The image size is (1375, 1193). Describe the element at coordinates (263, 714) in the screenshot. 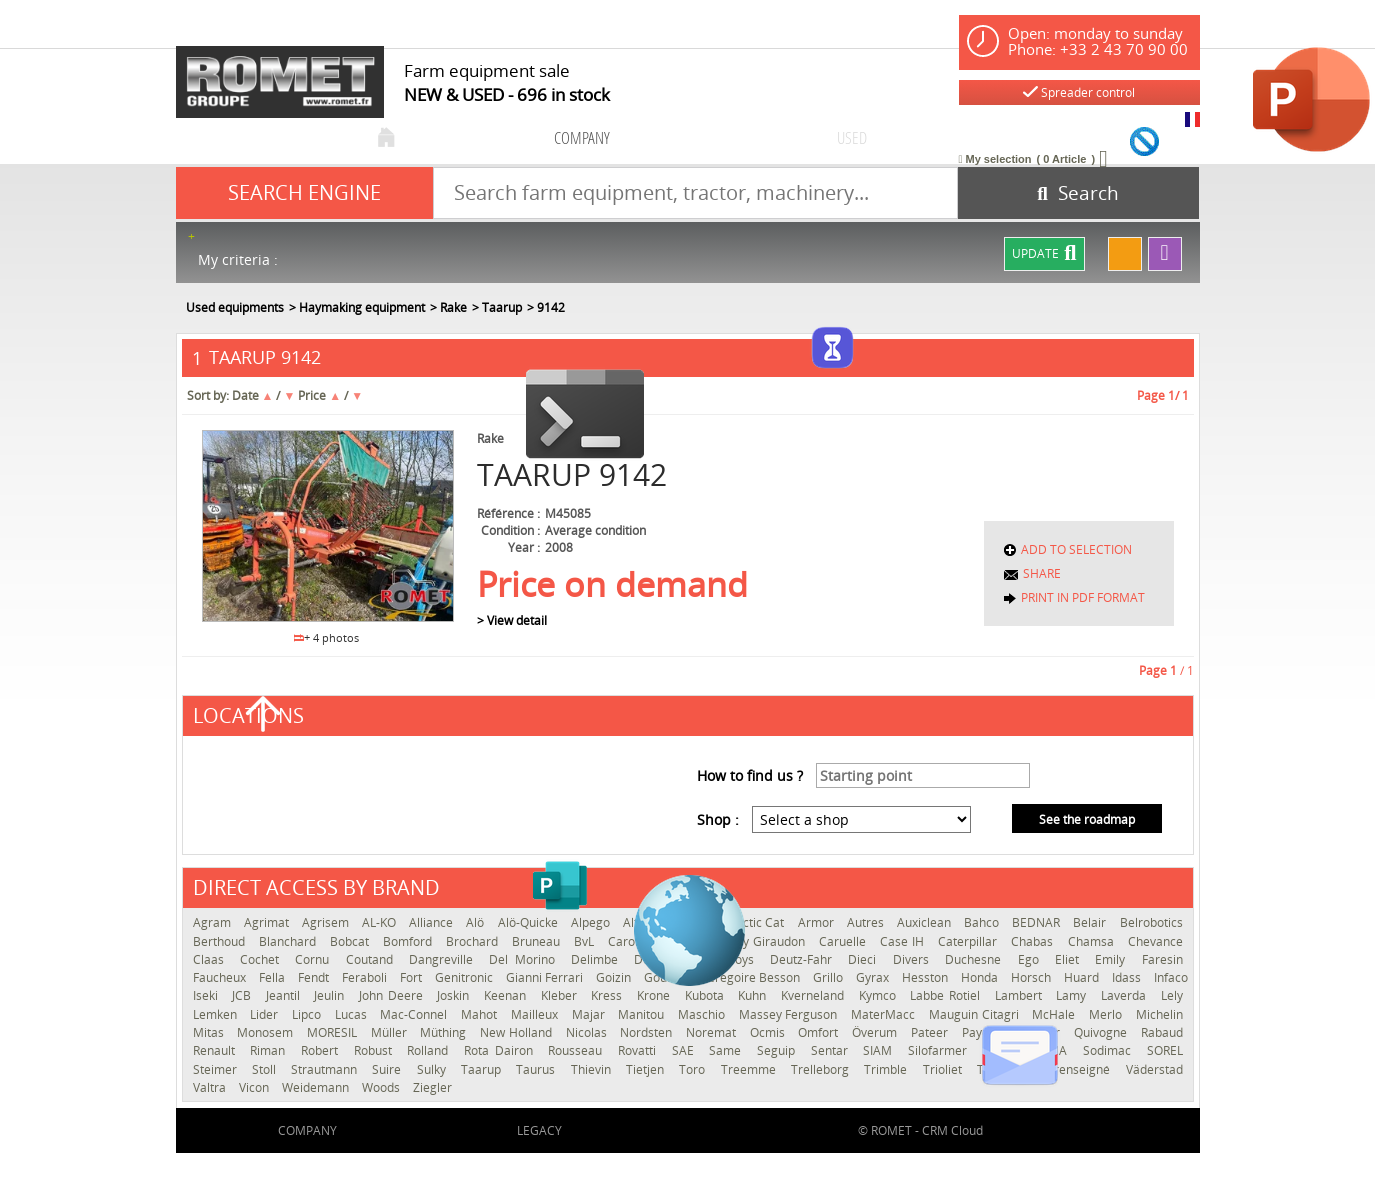

I see `indicates file or folder syncing to cloud` at that location.